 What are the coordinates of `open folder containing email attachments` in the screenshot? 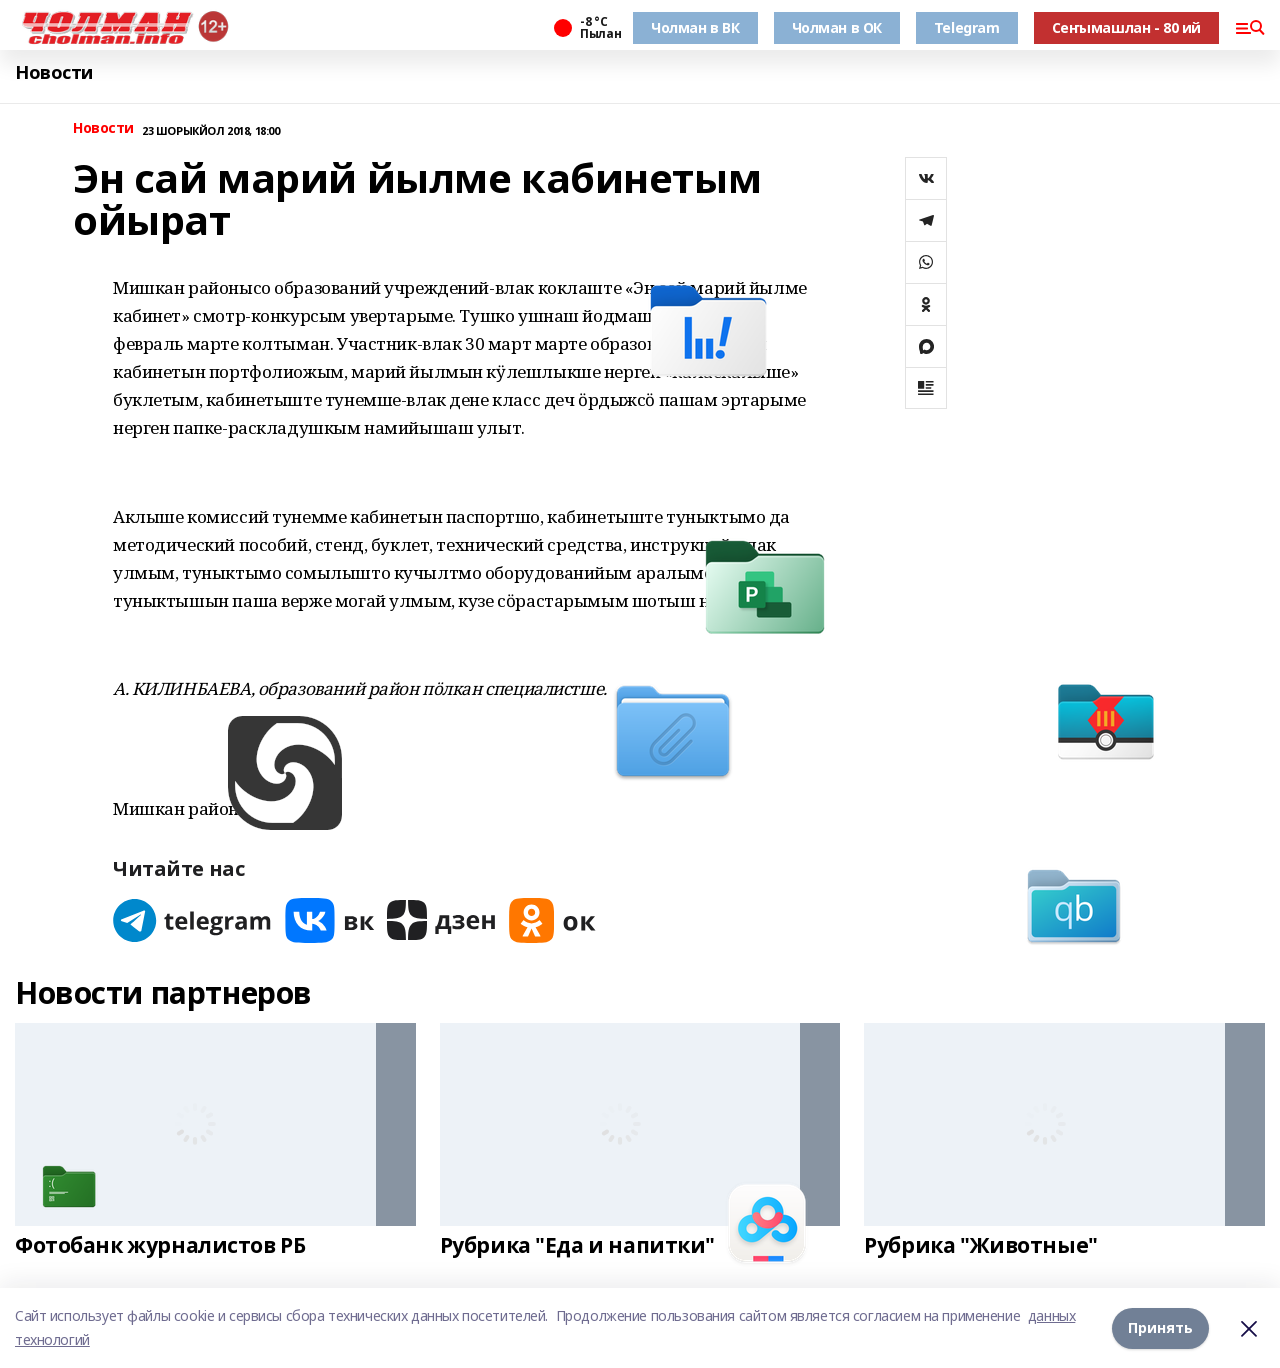 It's located at (673, 731).